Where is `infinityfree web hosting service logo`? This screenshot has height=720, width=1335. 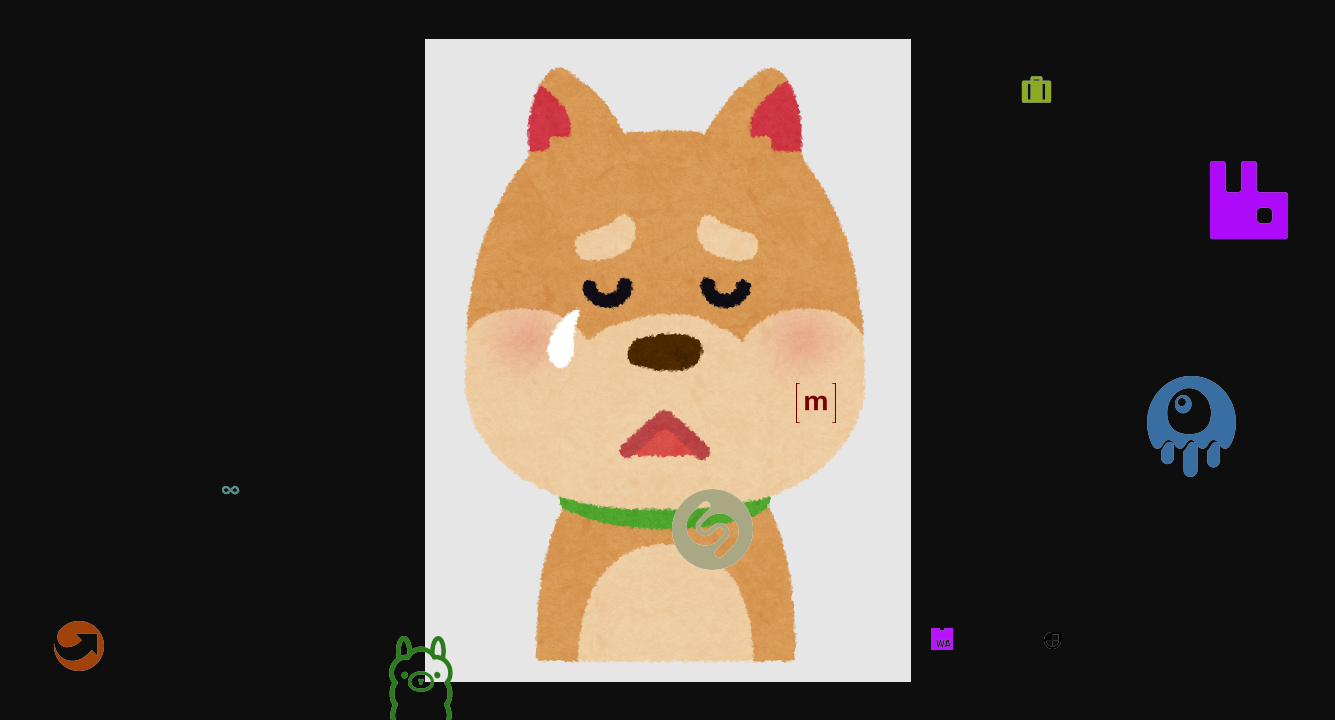
infinityfree web hosting service logo is located at coordinates (231, 490).